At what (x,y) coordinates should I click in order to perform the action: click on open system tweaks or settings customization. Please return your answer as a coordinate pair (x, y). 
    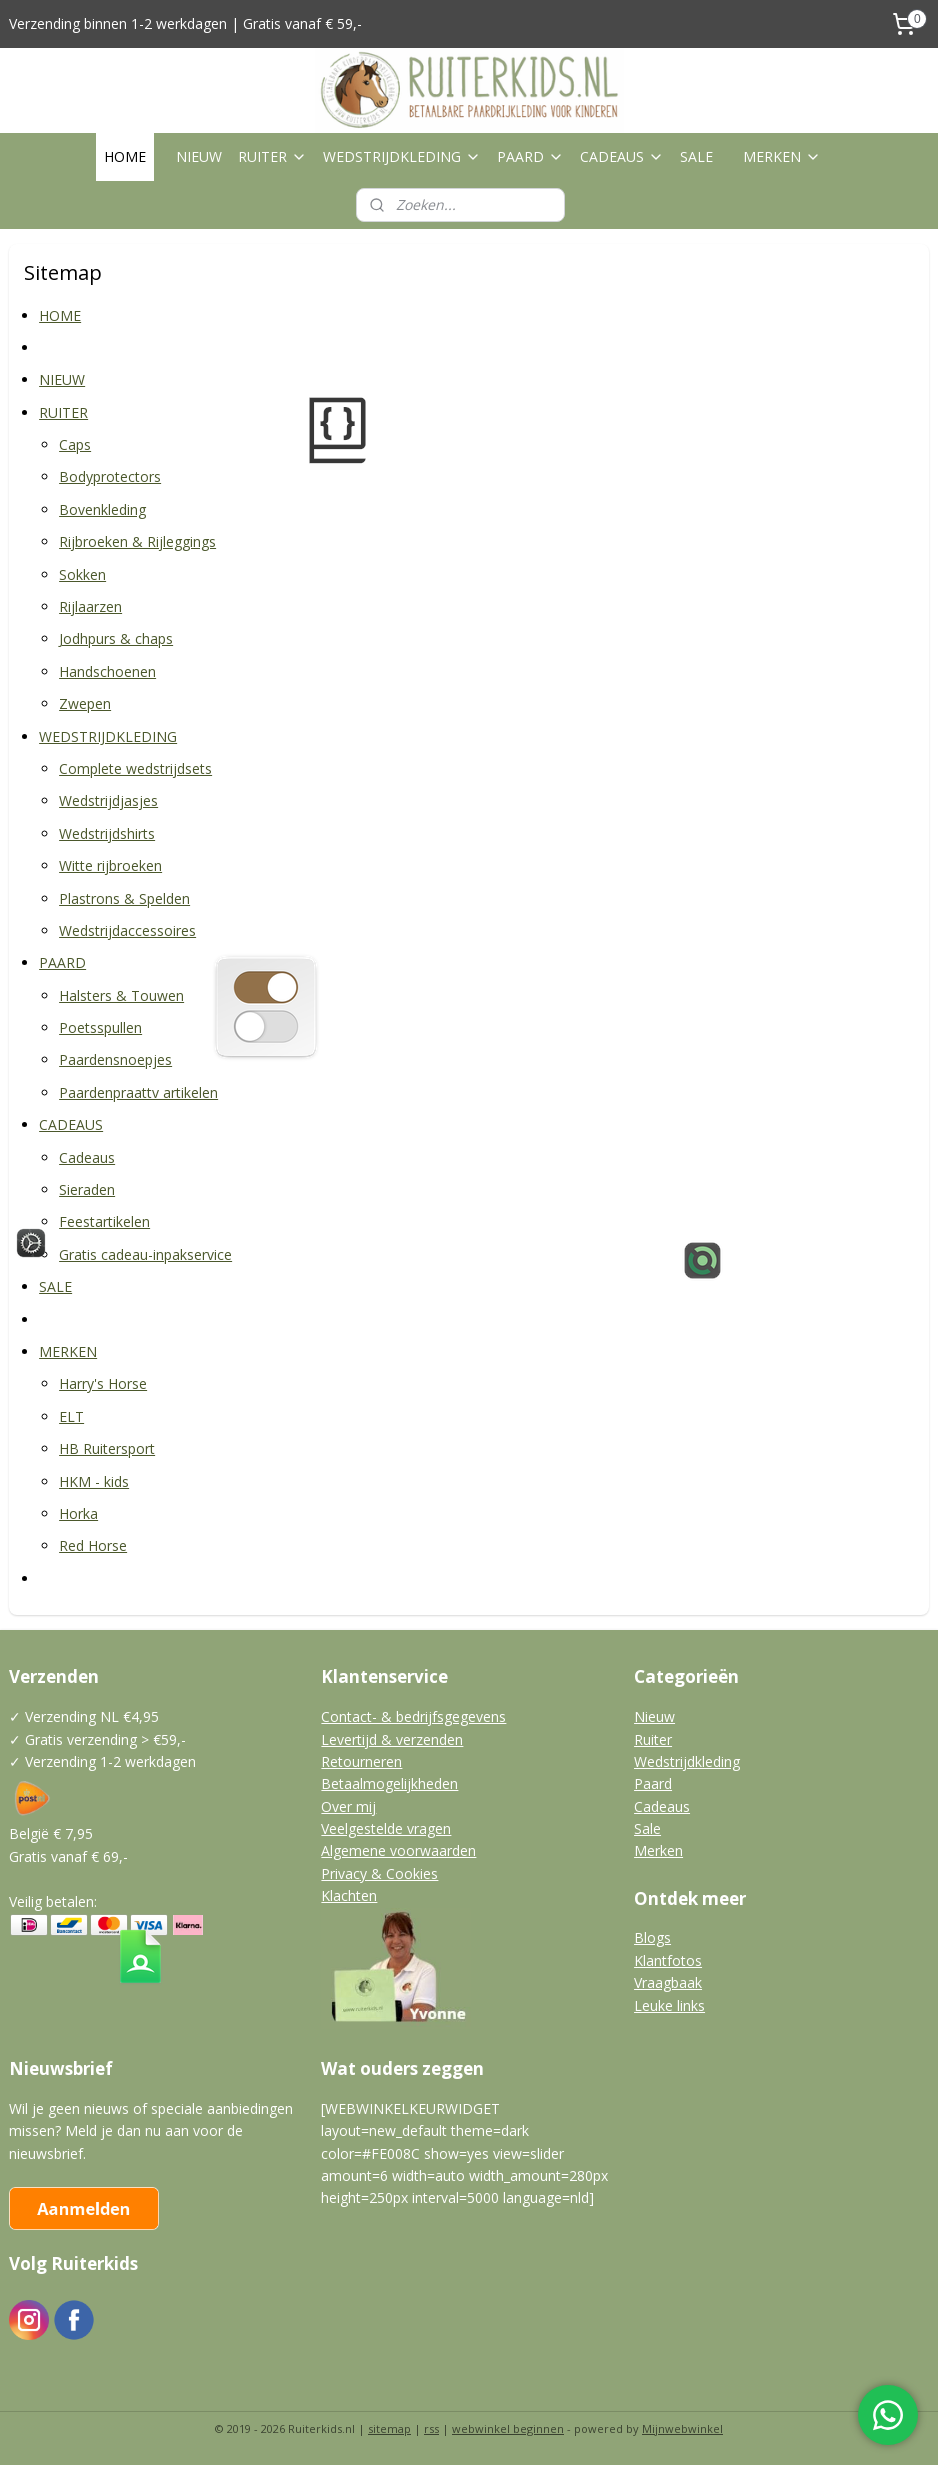
    Looking at the image, I should click on (266, 1007).